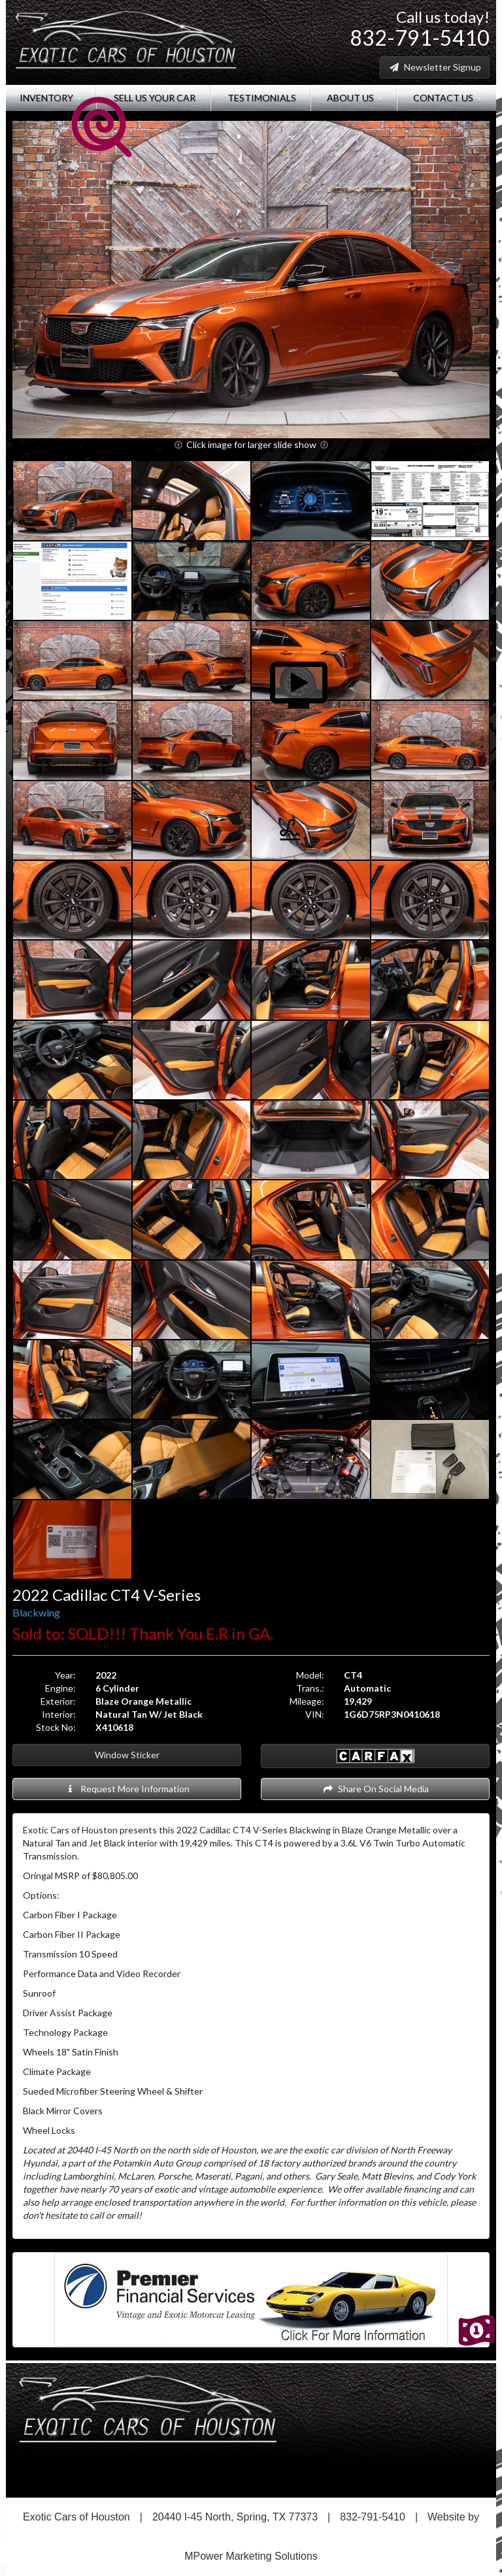  Describe the element at coordinates (299, 685) in the screenshot. I see `access on-demand video content` at that location.